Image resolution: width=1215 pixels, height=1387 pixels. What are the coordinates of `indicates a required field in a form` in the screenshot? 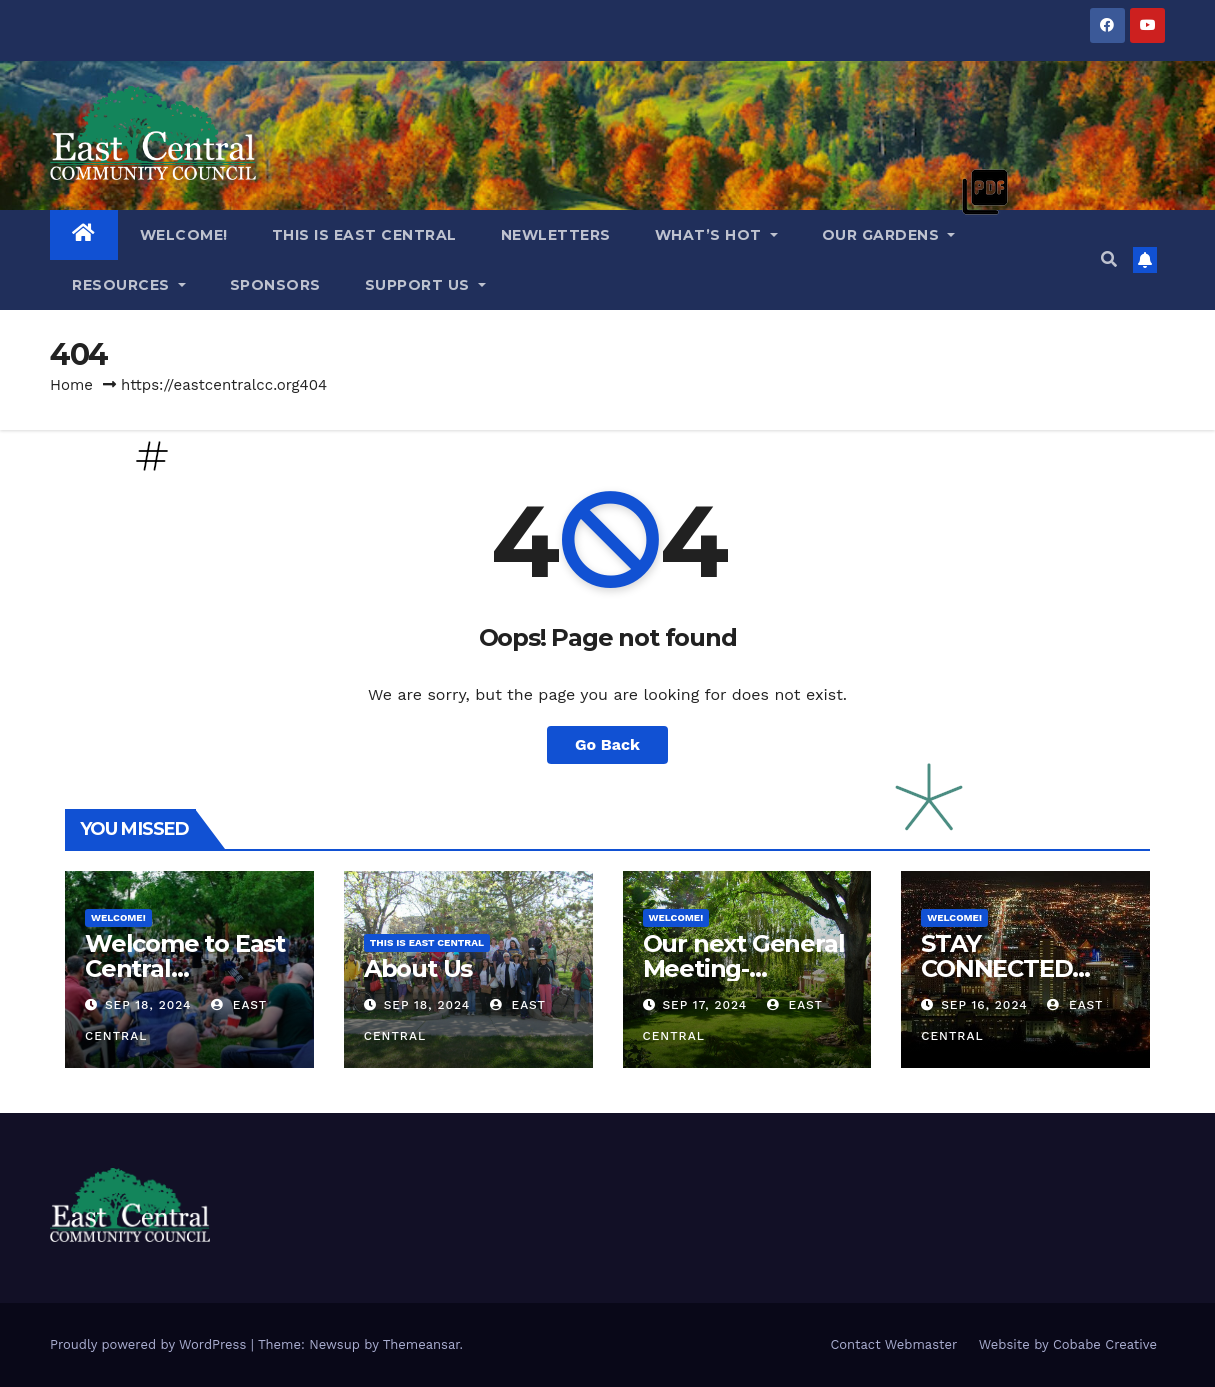 It's located at (929, 800).